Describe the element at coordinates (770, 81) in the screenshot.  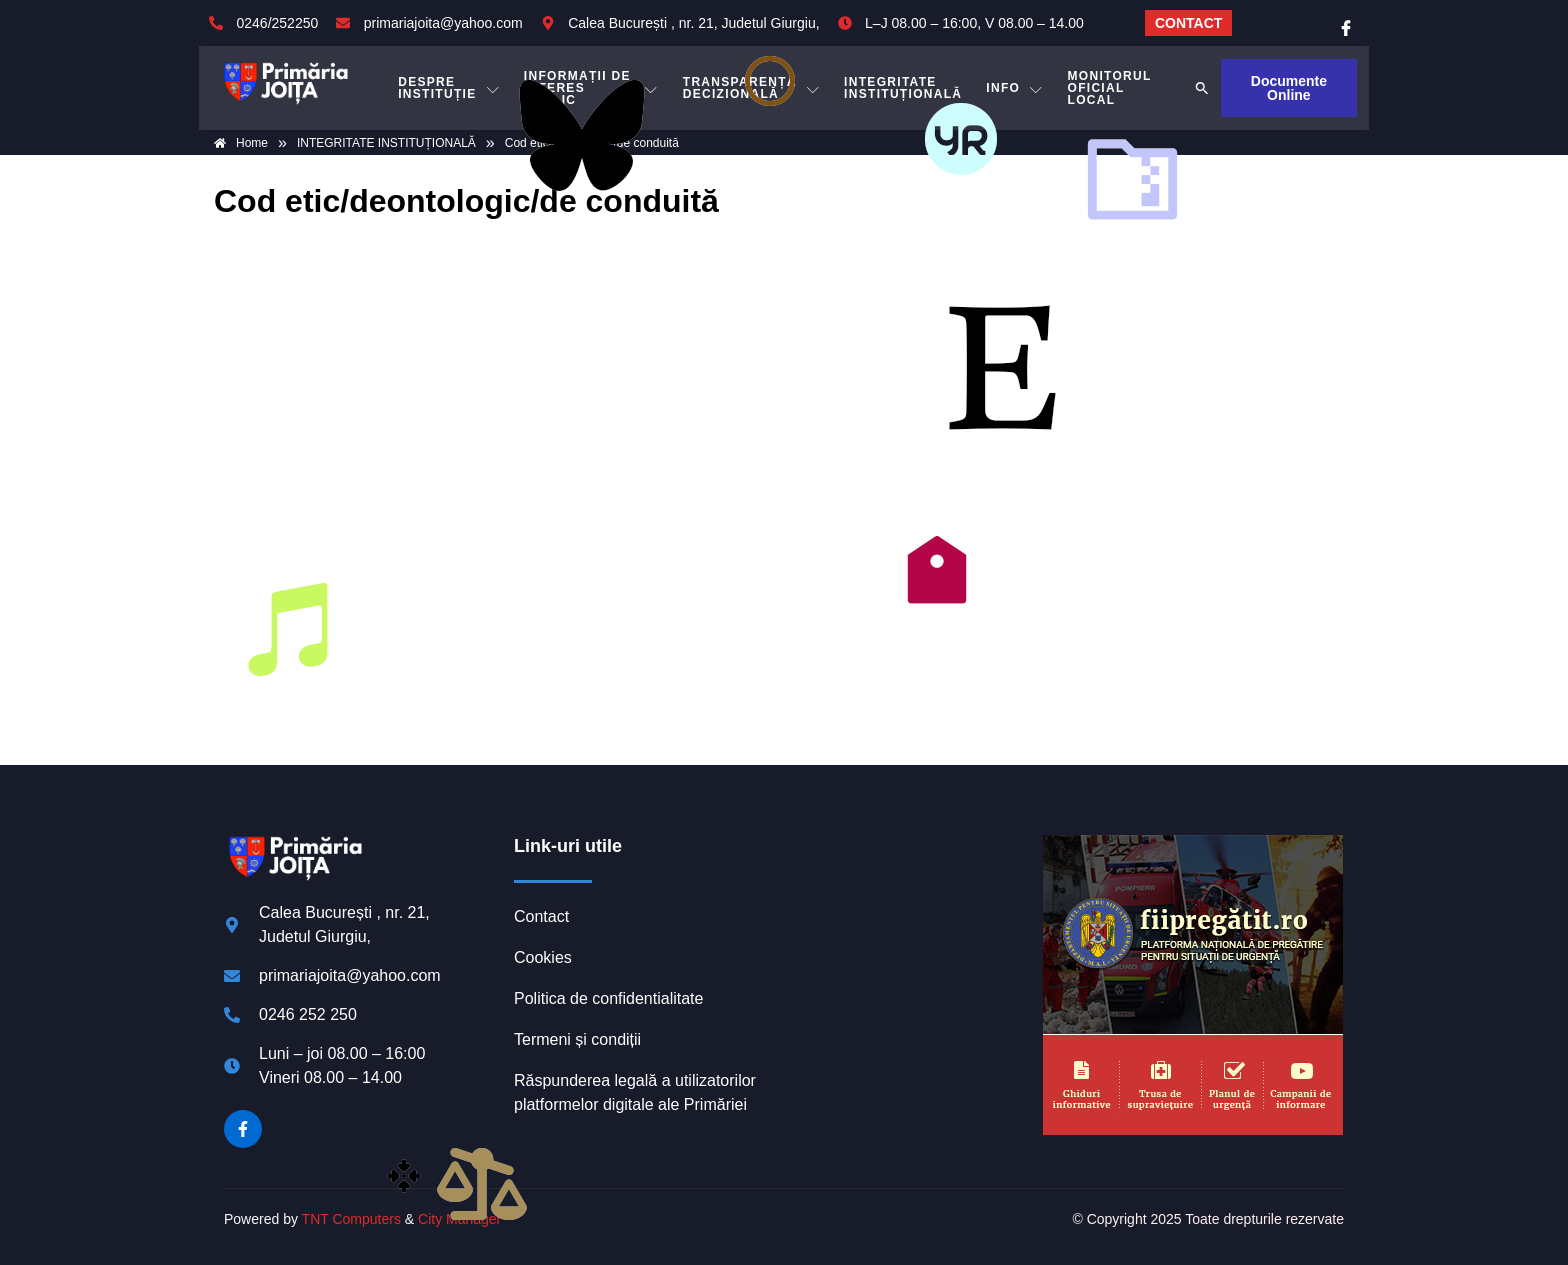
I see `unselected checkbox or radio button option` at that location.